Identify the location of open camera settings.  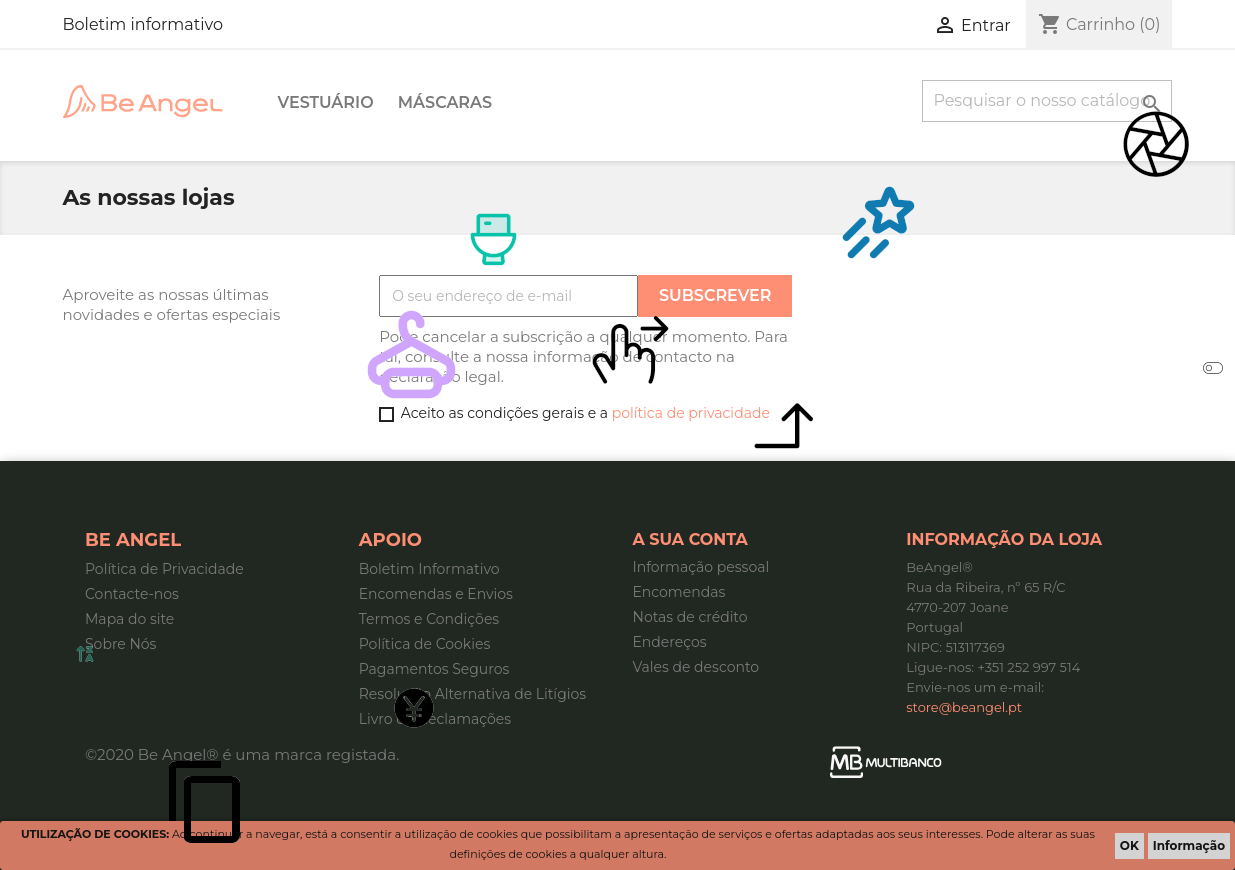
(1156, 144).